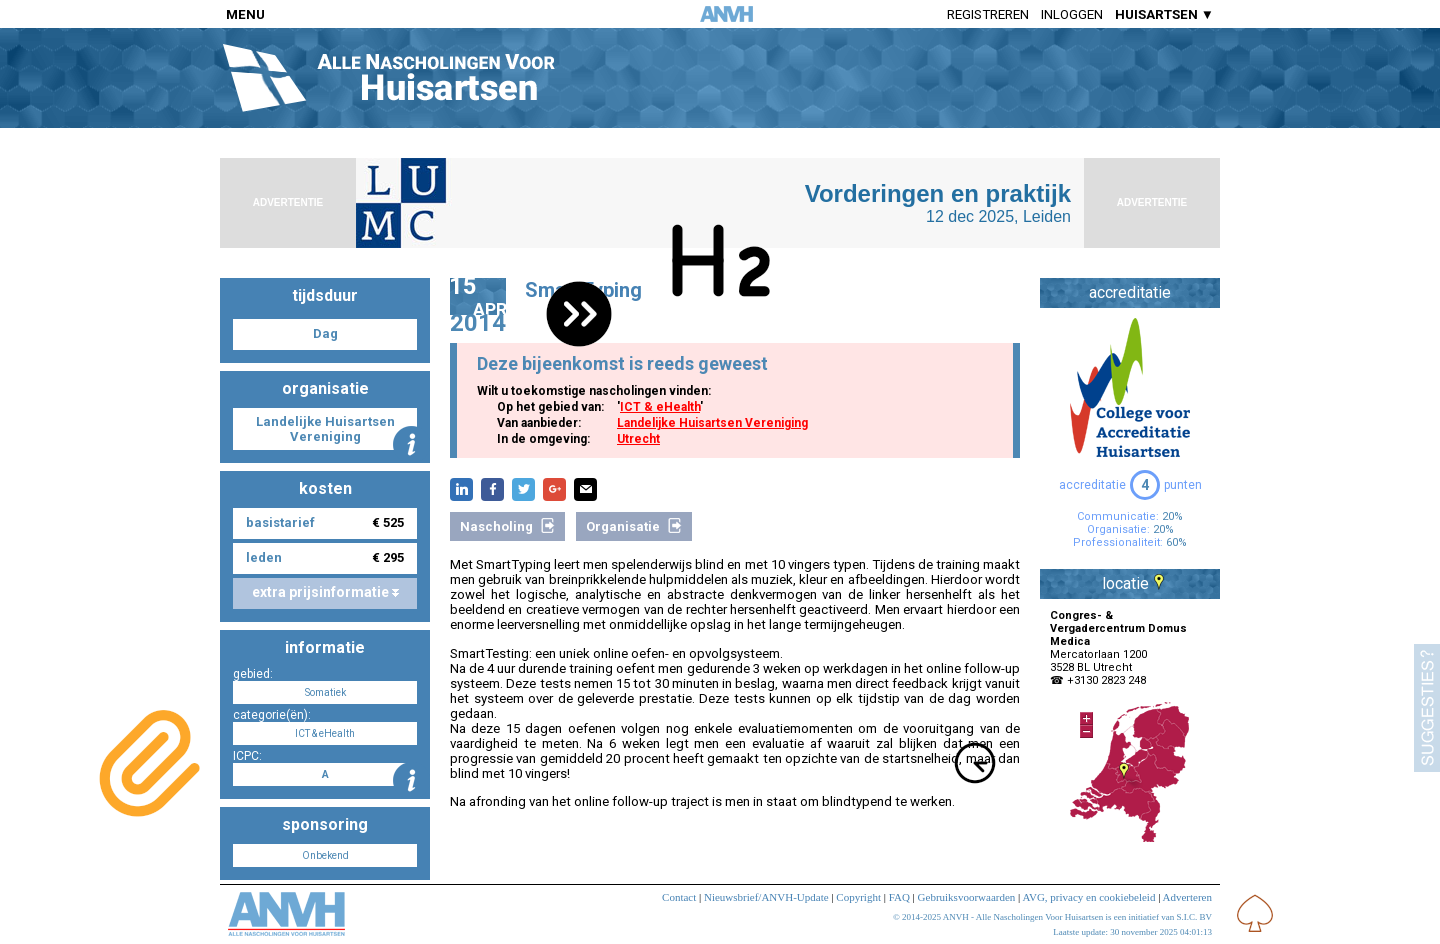 The height and width of the screenshot is (944, 1440). What do you see at coordinates (718, 260) in the screenshot?
I see `format text as heading level 2` at bounding box center [718, 260].